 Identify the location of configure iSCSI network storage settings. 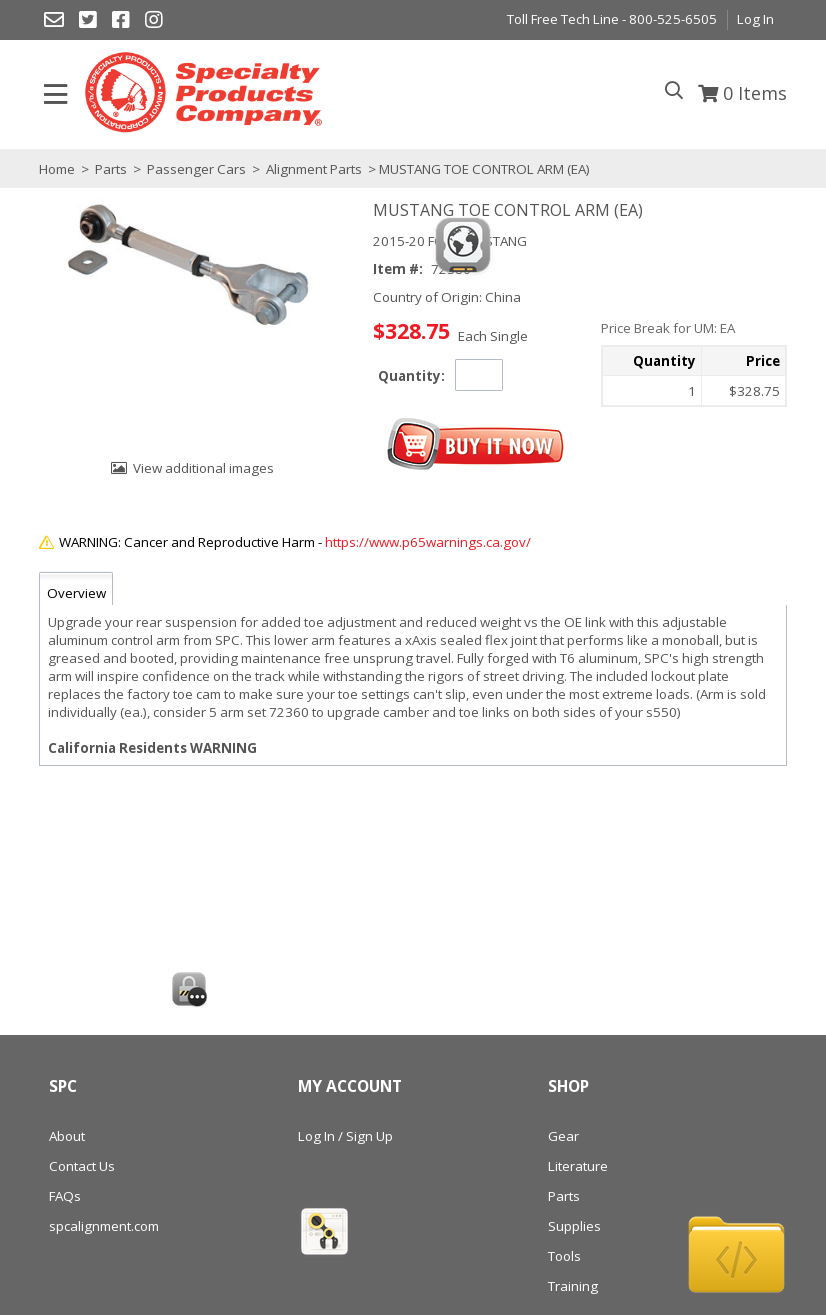
(463, 246).